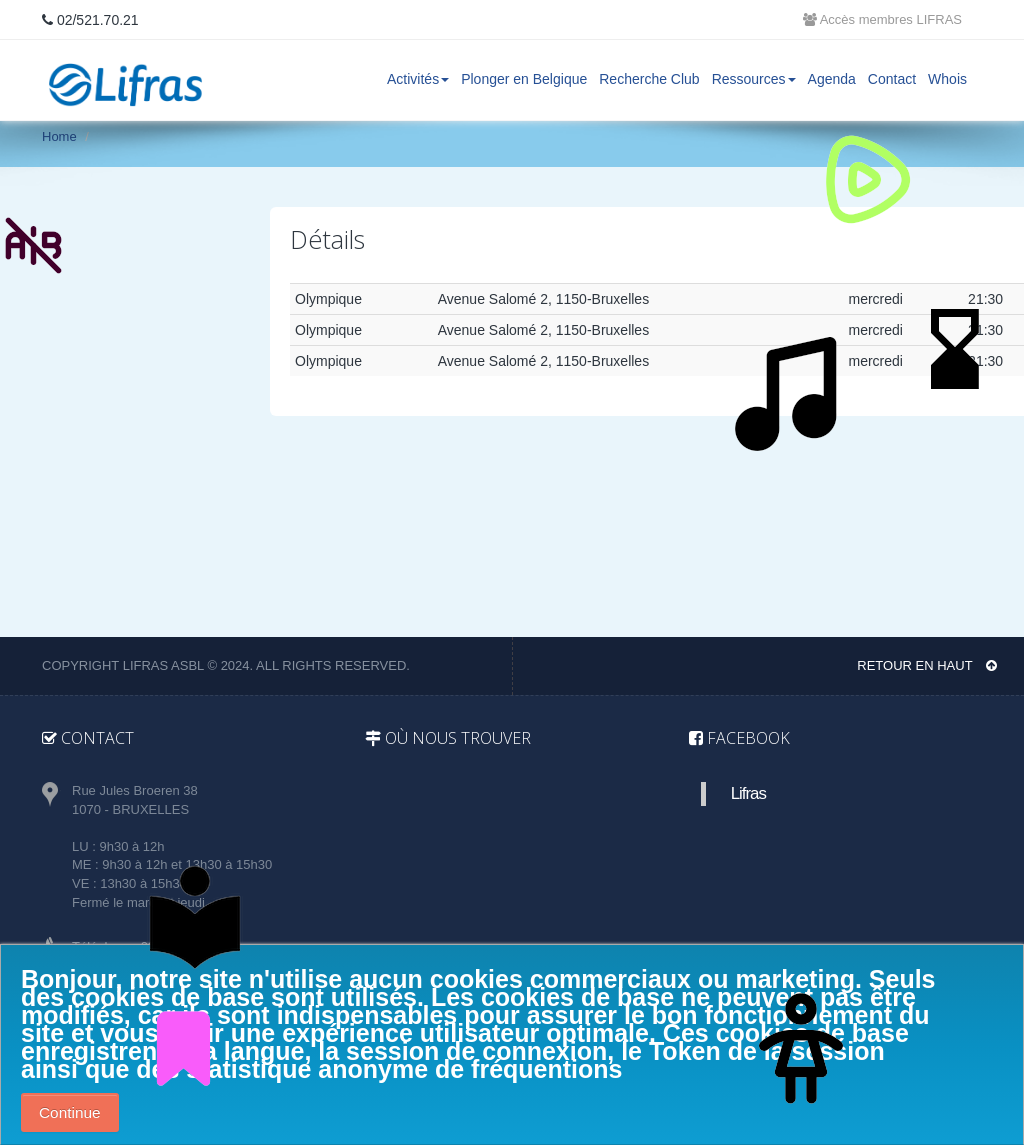 The height and width of the screenshot is (1145, 1024). I want to click on find nearby libraries, so click(195, 916).